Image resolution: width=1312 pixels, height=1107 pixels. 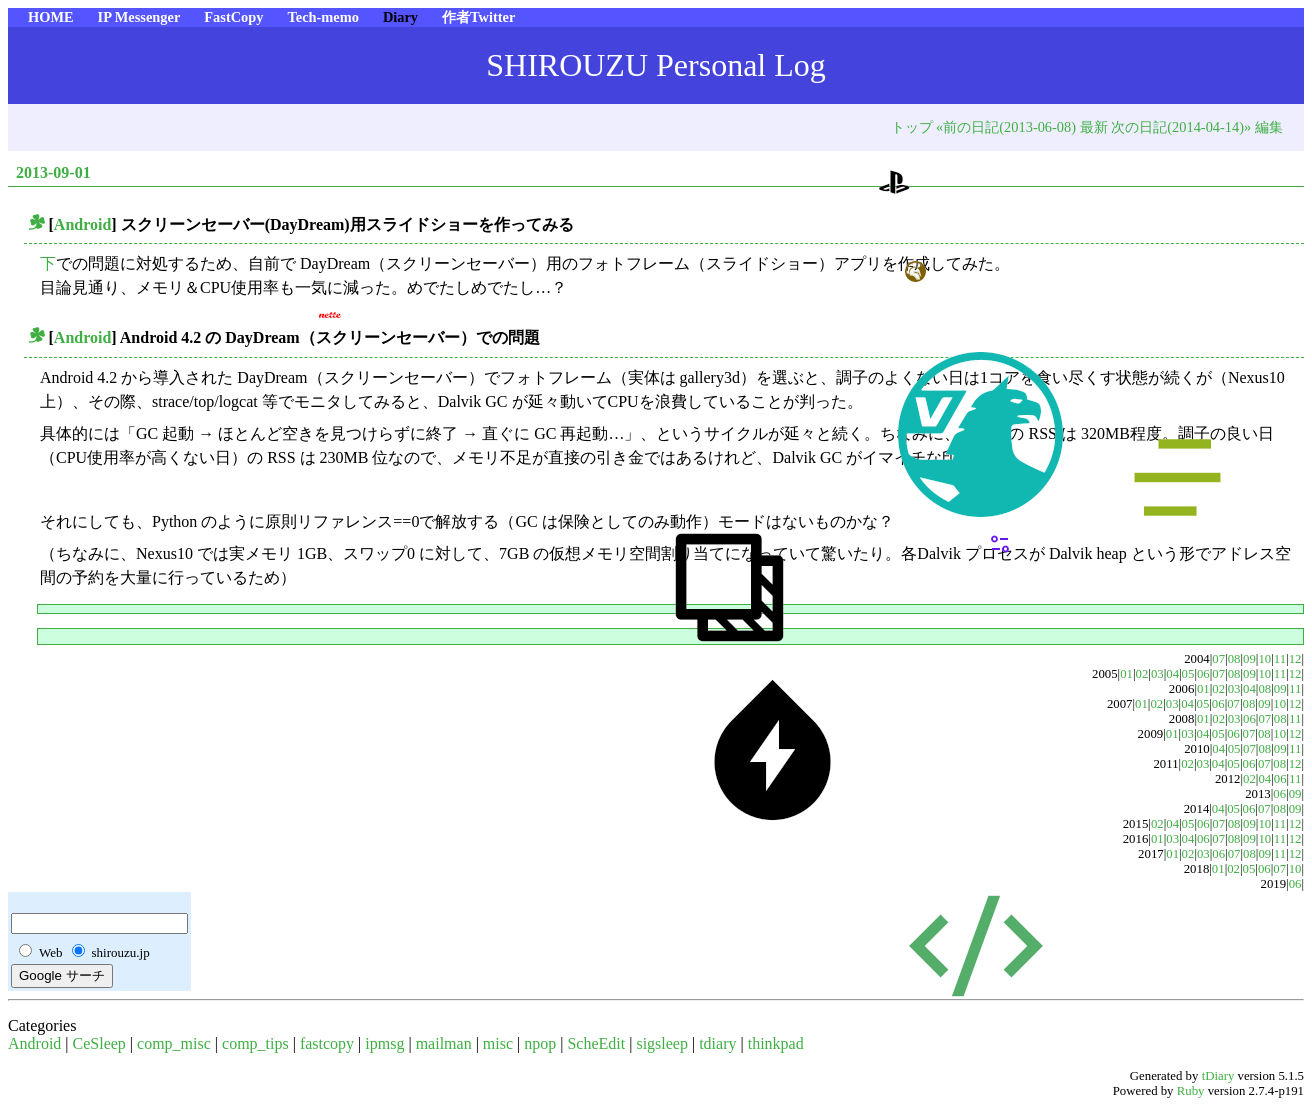 I want to click on vauxhall motors brand logo, so click(x=980, y=434).